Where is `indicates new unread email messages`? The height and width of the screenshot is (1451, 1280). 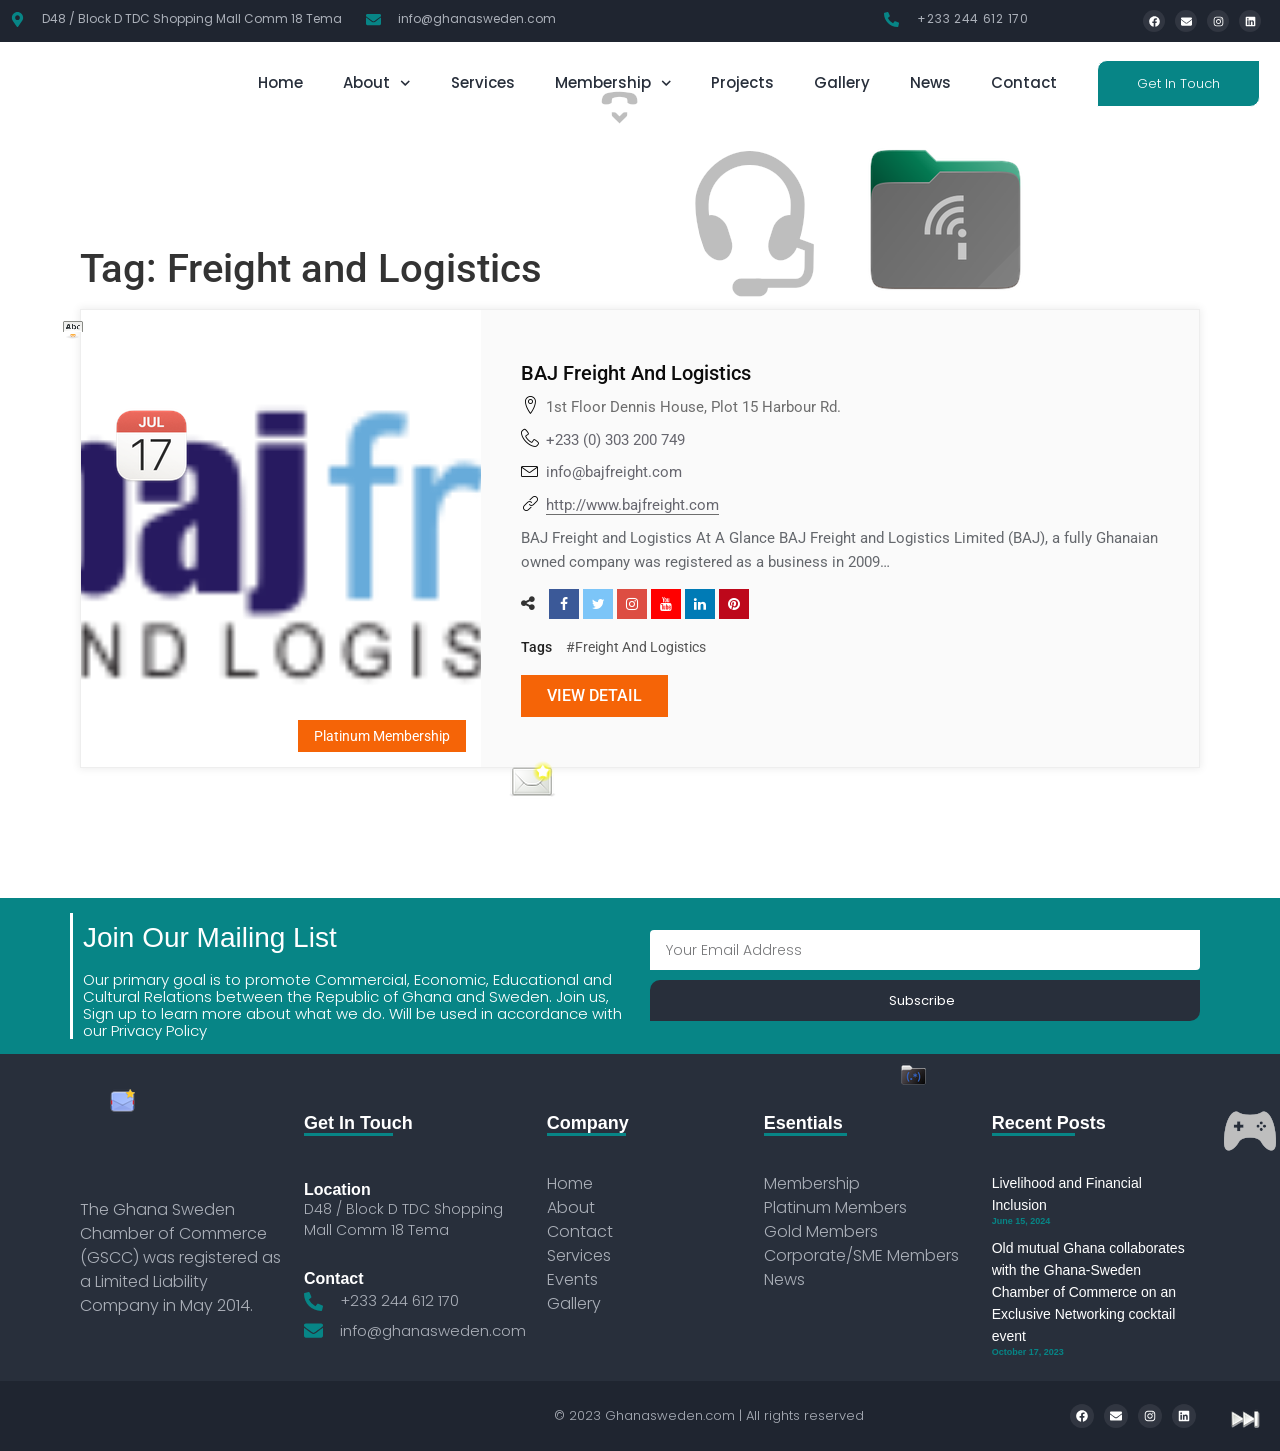 indicates new unread email messages is located at coordinates (122, 1101).